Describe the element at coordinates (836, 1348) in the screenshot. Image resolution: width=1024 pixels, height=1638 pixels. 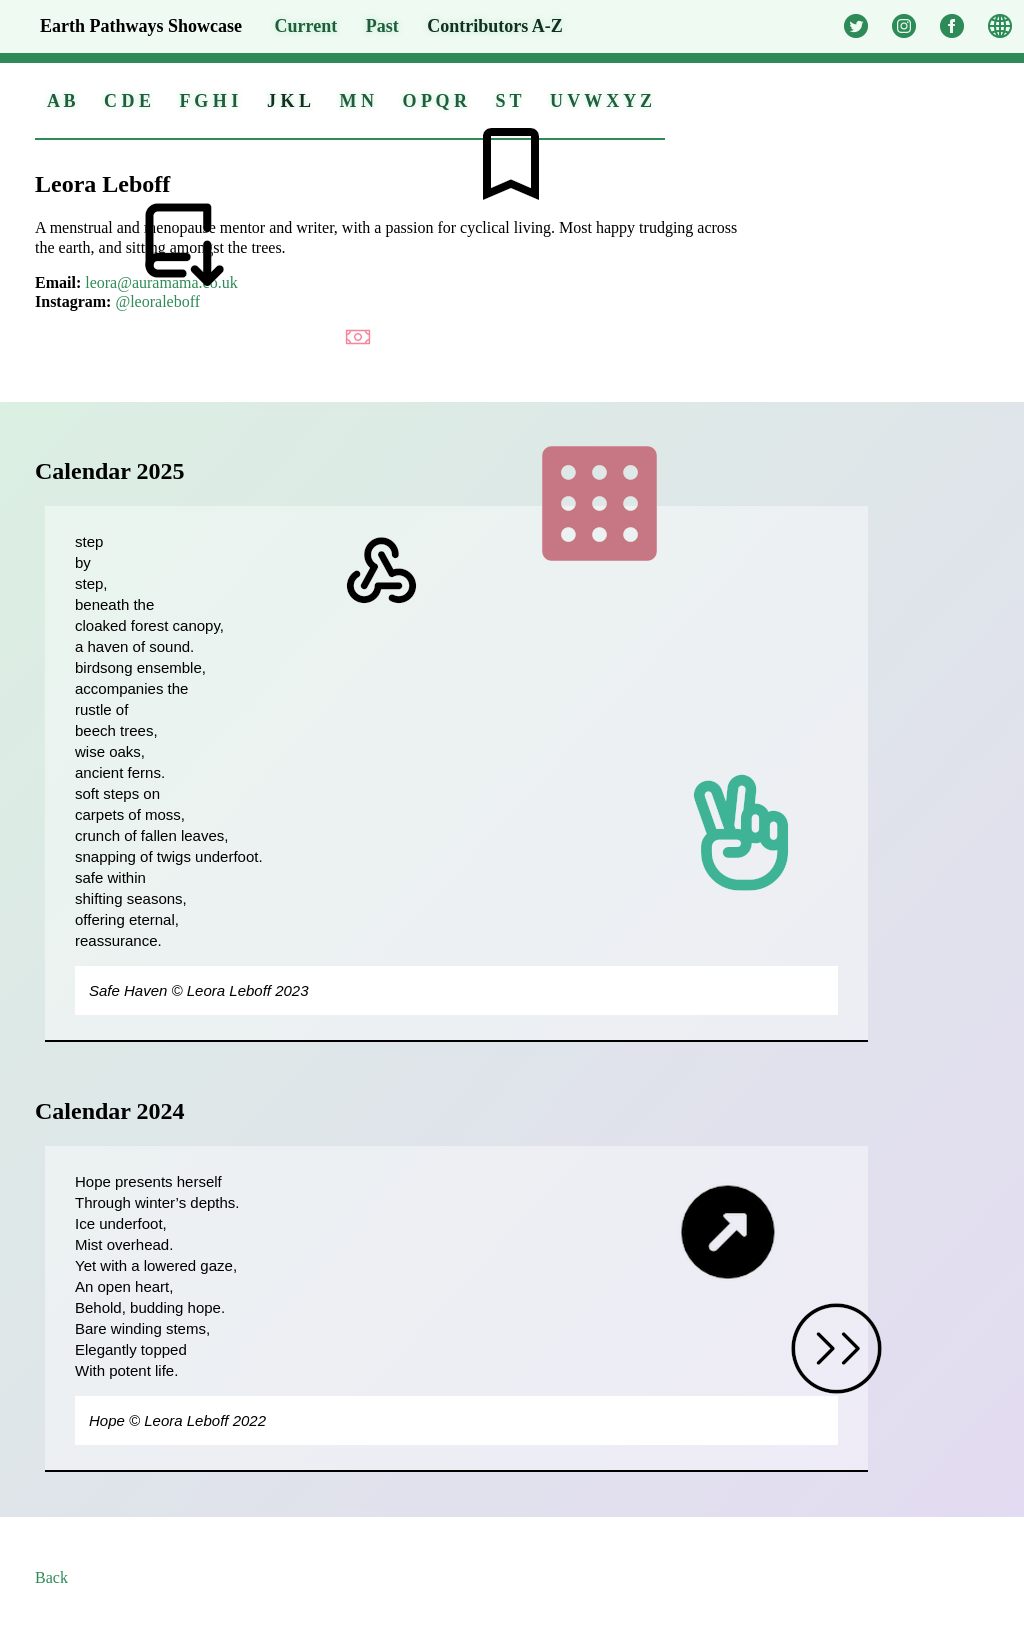
I see `skip forward or advance to end` at that location.